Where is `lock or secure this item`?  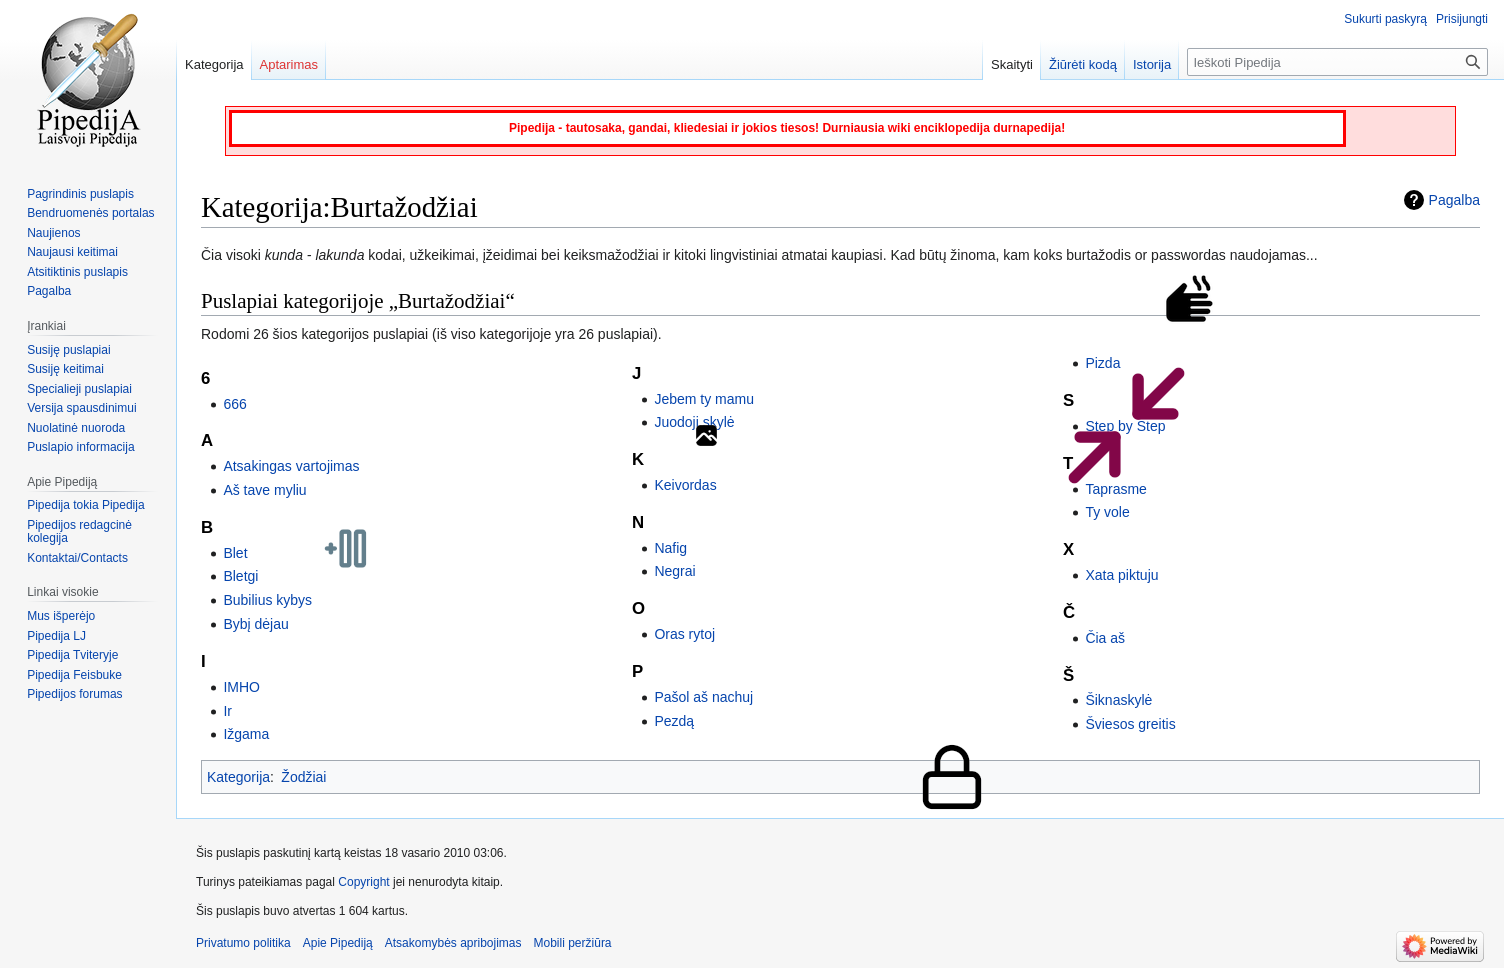
lock or secure this item is located at coordinates (952, 777).